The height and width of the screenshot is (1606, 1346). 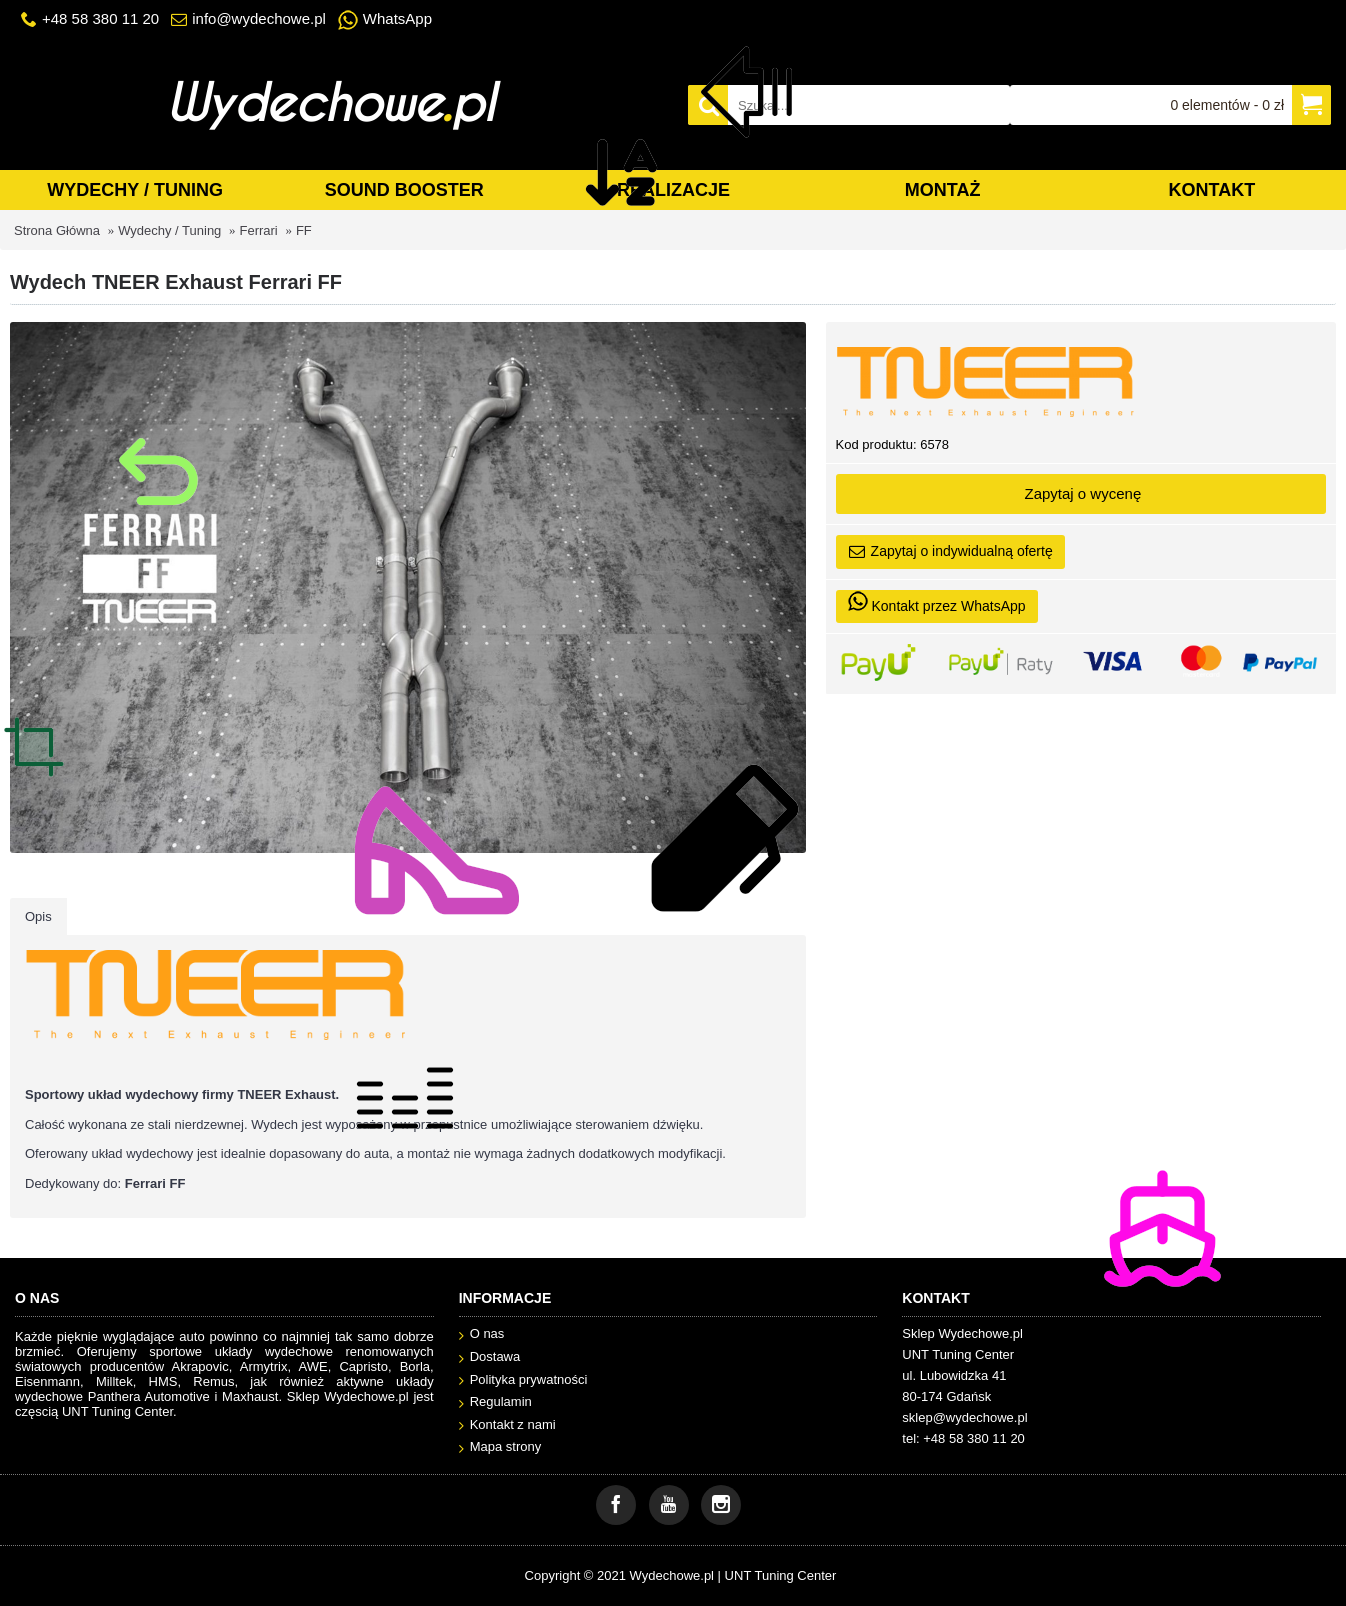 What do you see at coordinates (750, 92) in the screenshot?
I see `go back multiple steps` at bounding box center [750, 92].